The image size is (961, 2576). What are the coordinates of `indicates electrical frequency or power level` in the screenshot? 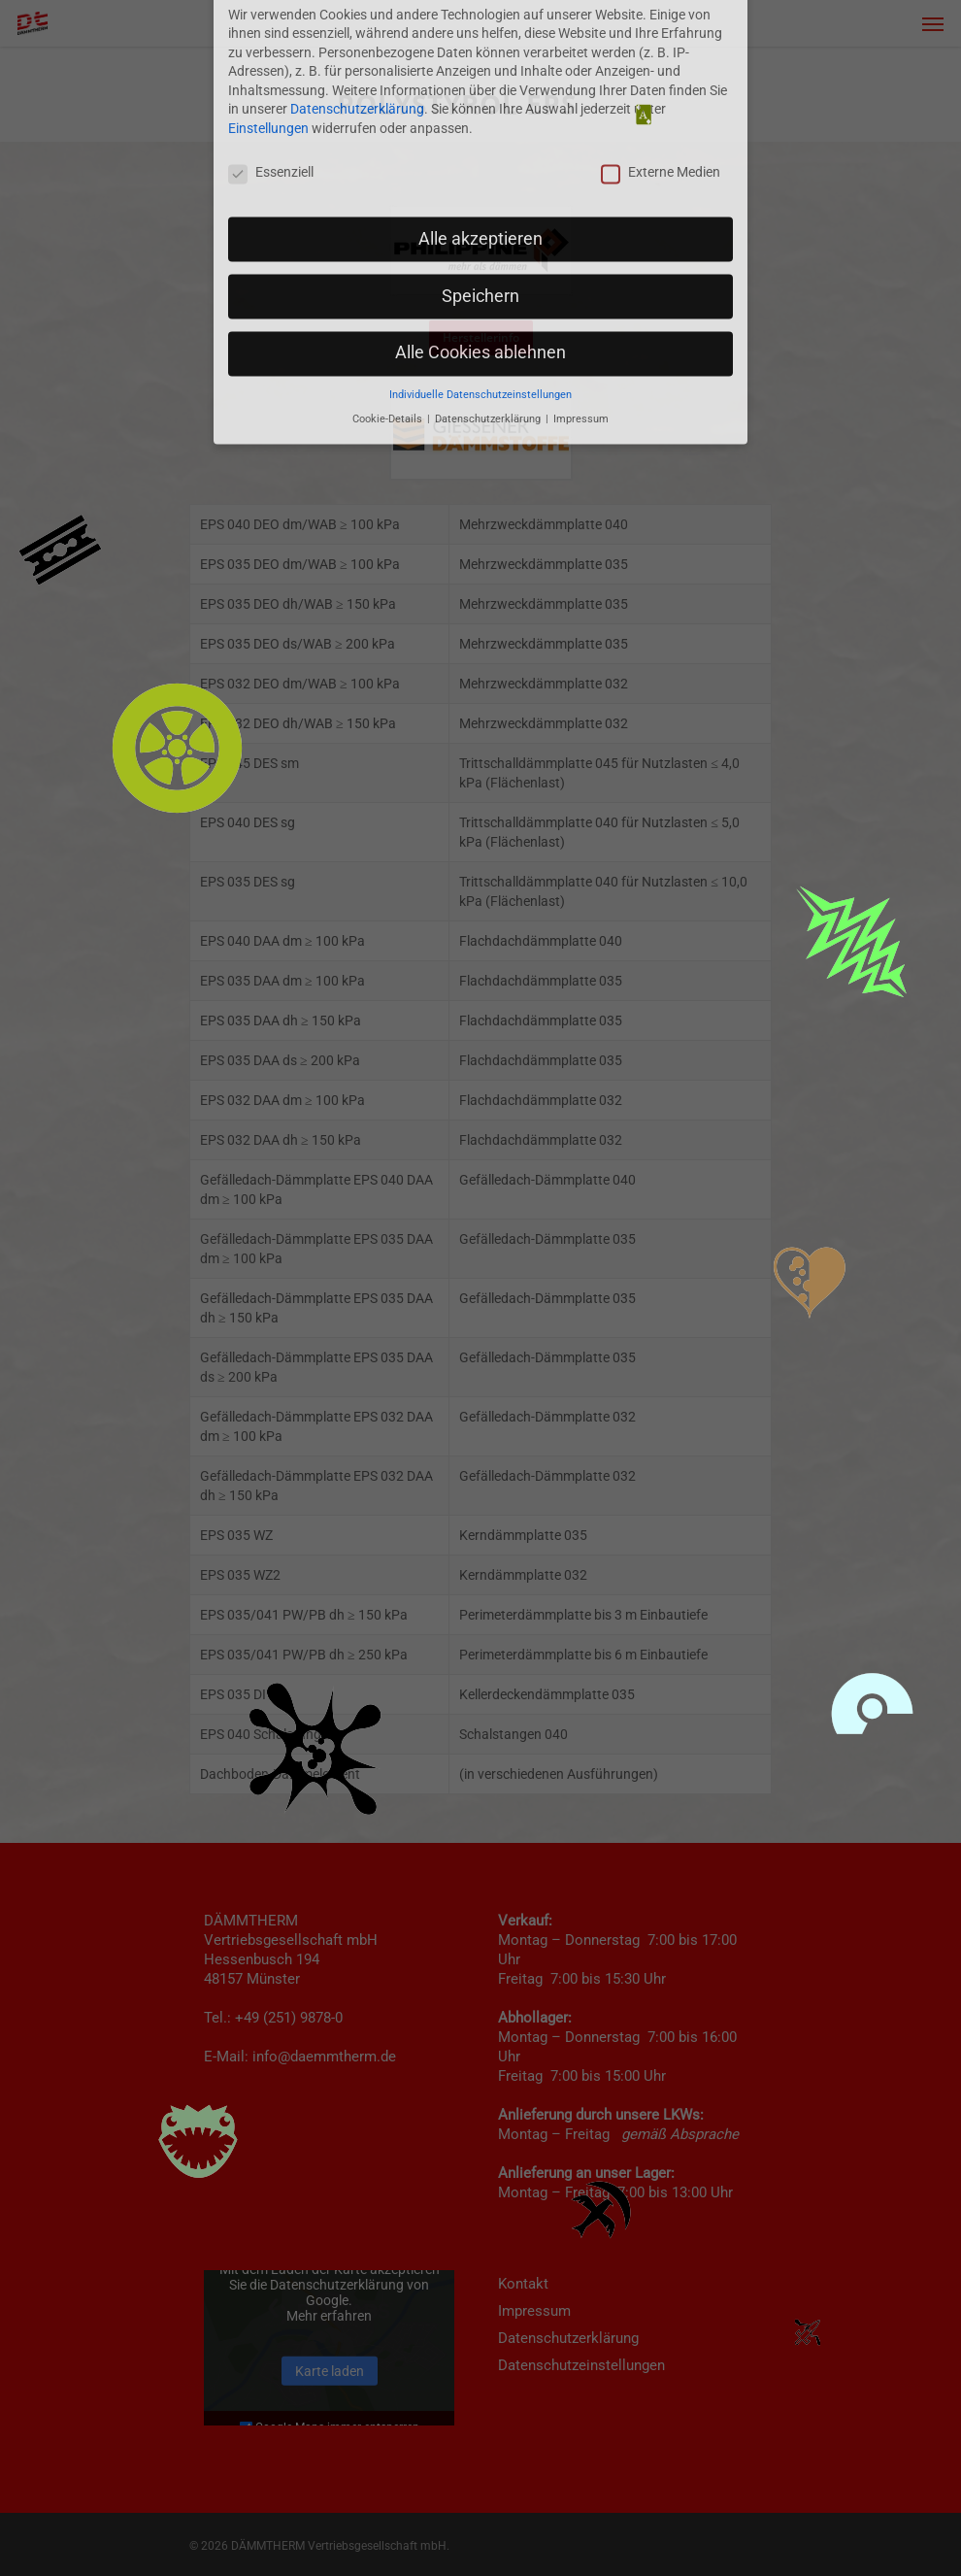 It's located at (851, 941).